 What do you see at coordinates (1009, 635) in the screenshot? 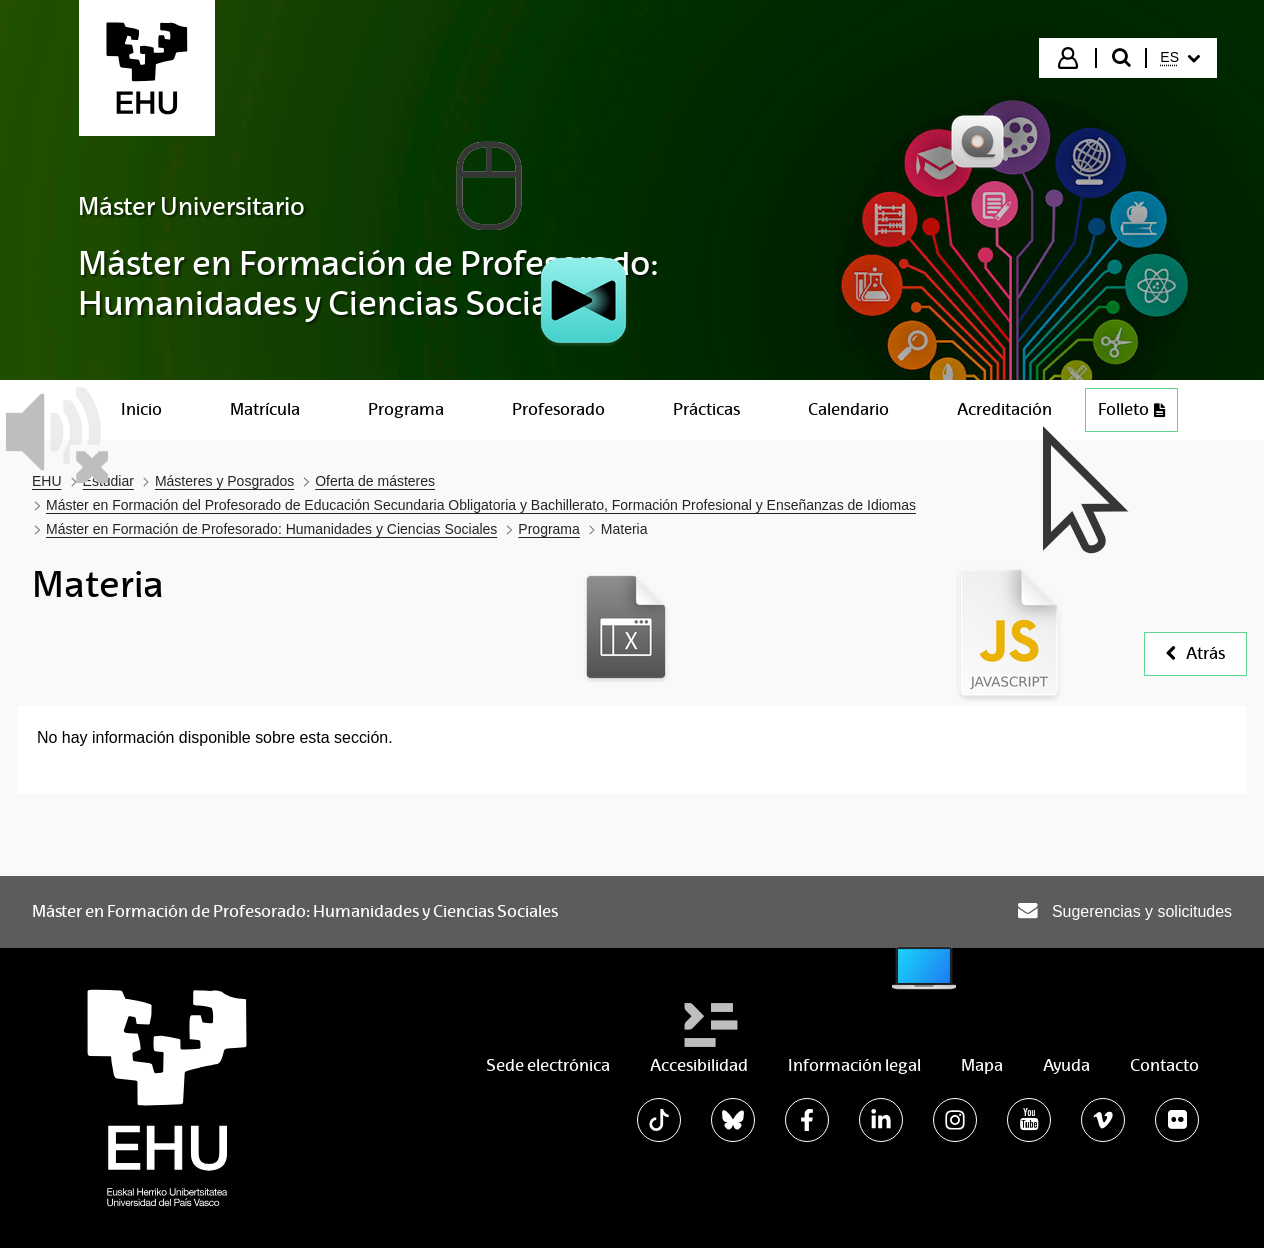
I see `a javascript source code file` at bounding box center [1009, 635].